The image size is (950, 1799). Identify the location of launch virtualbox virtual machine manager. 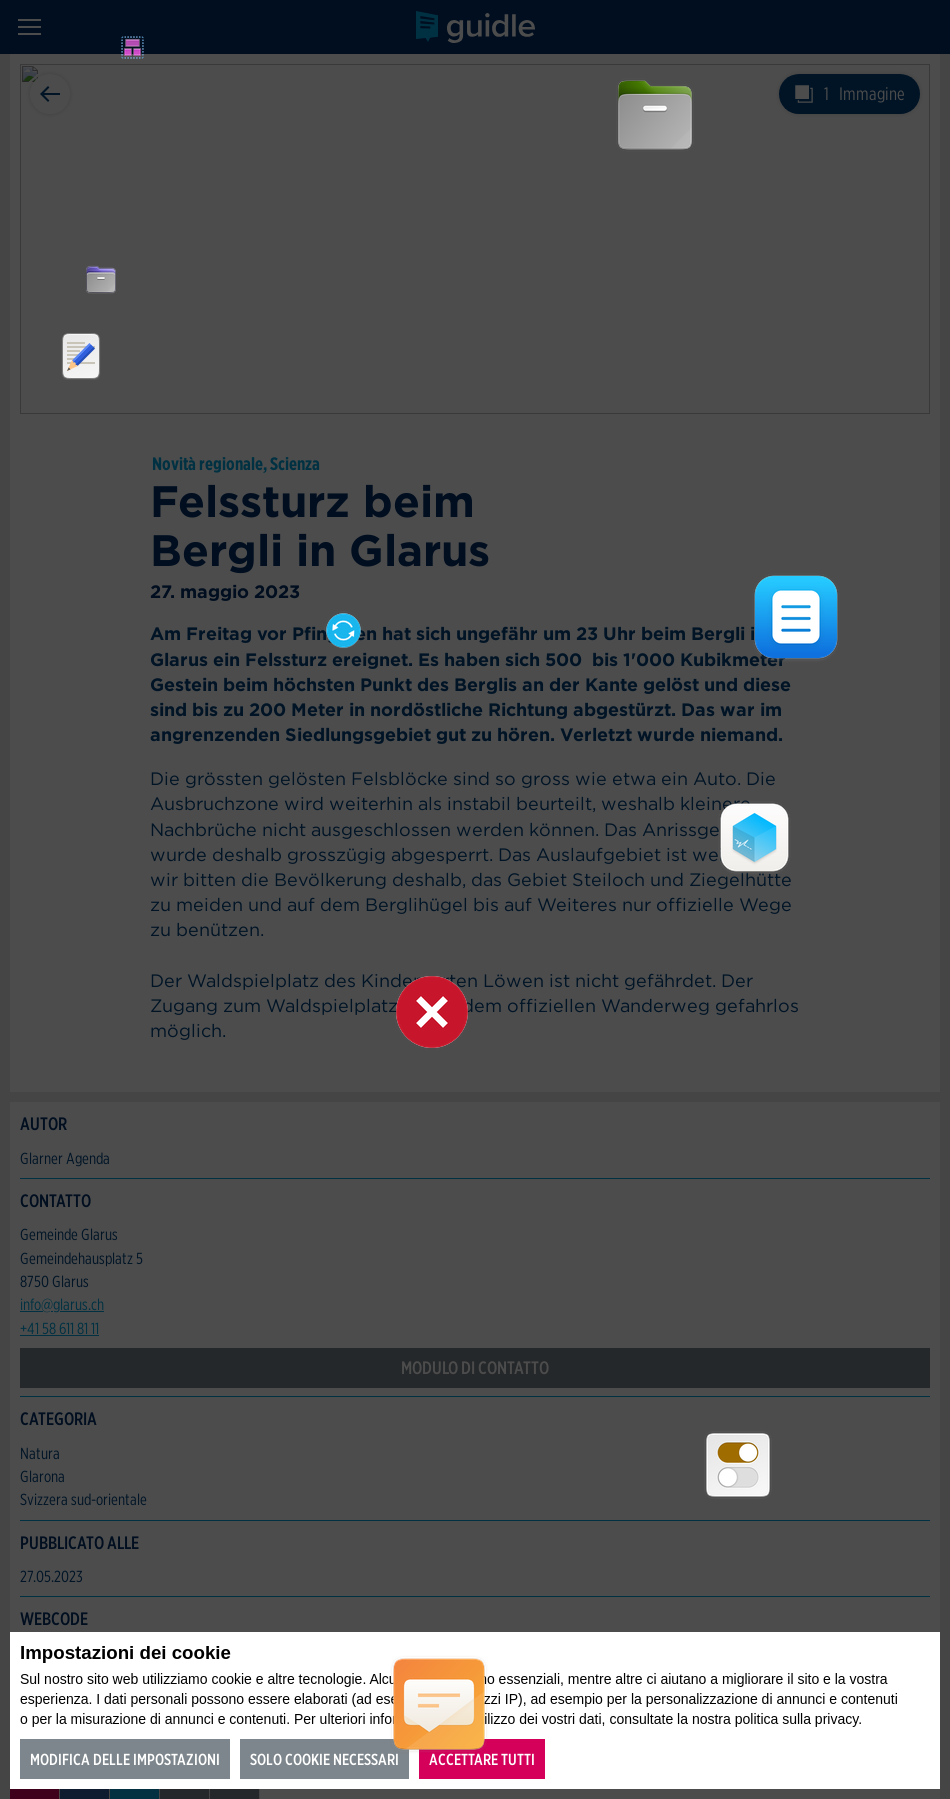
(754, 837).